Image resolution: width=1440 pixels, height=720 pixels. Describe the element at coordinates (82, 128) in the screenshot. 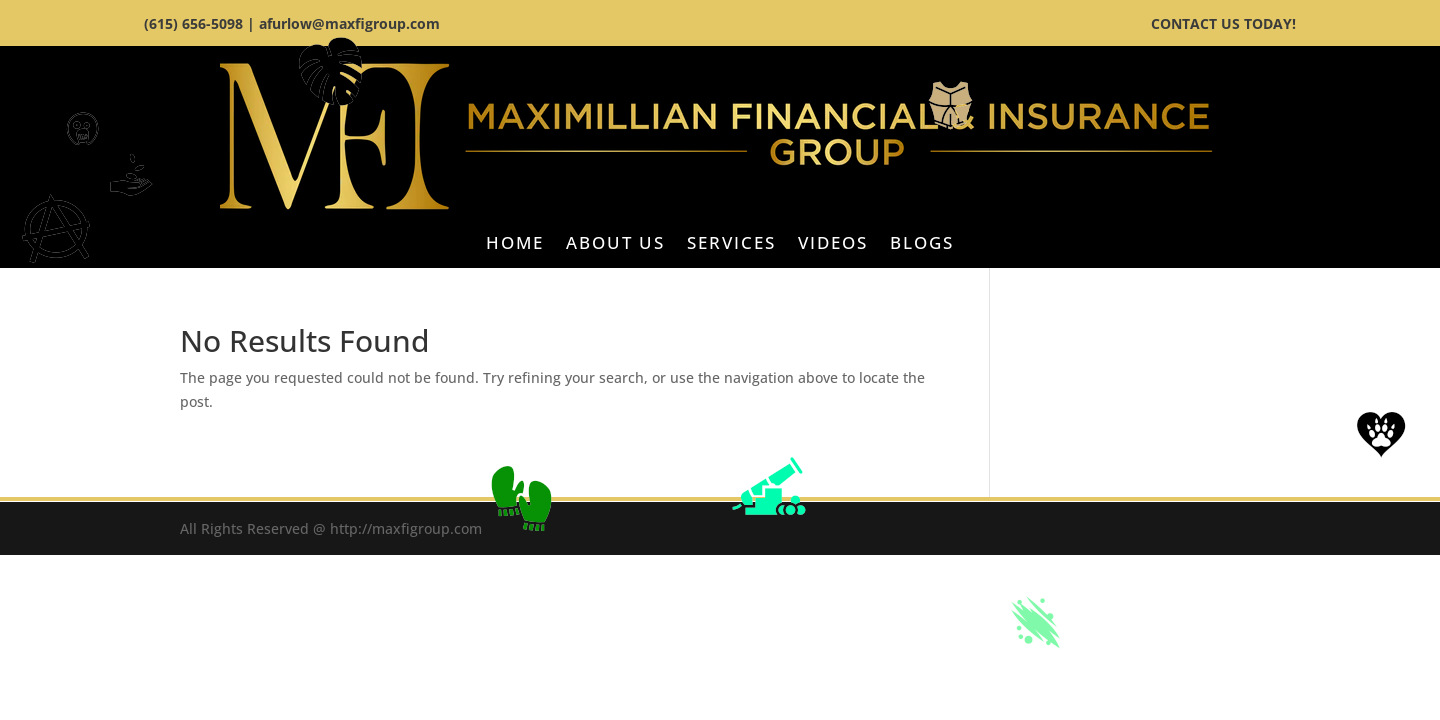

I see `the mighty boosh comedy series logo or fan content` at that location.